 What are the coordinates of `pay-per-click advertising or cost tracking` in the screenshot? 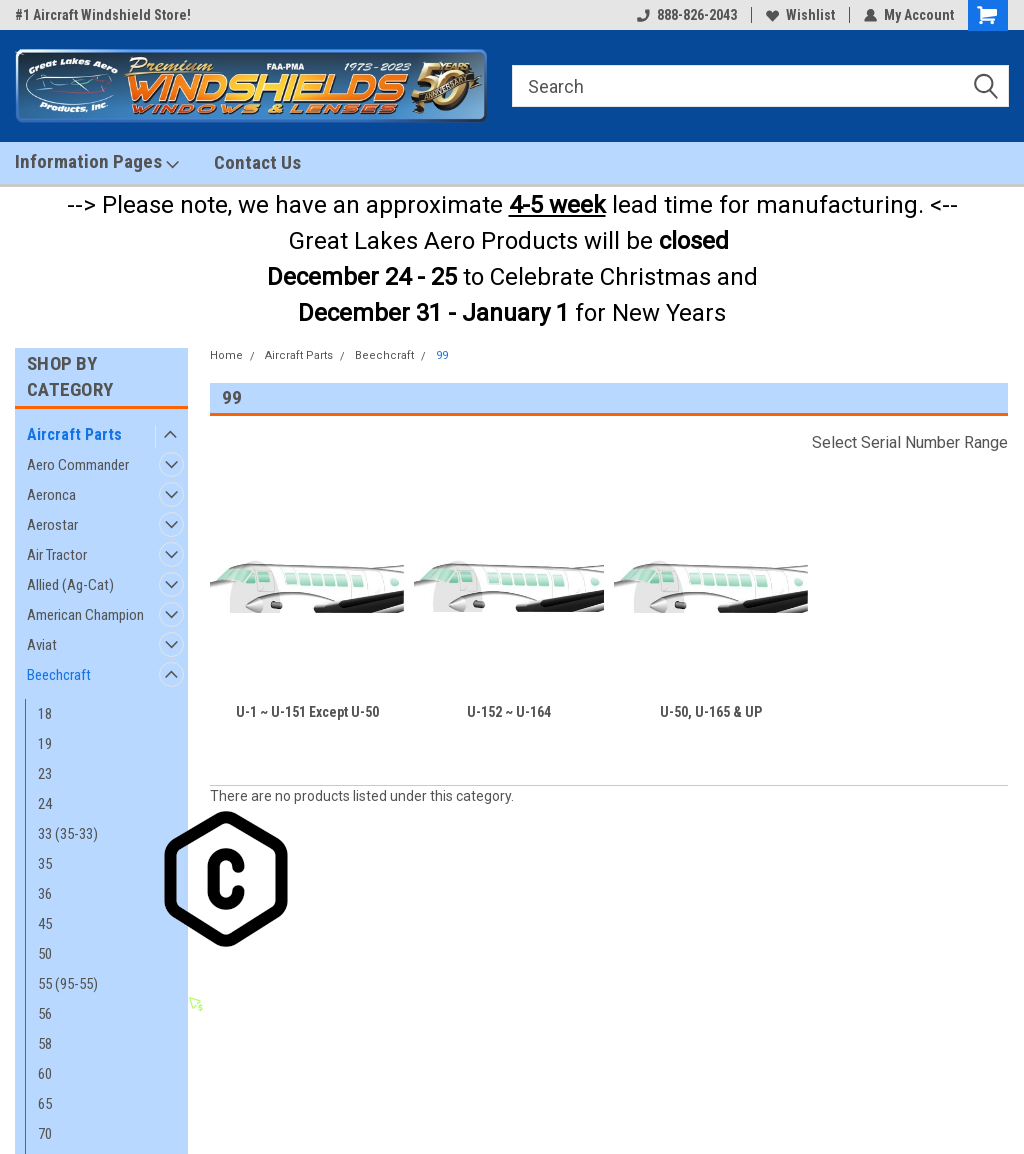 It's located at (195, 1003).